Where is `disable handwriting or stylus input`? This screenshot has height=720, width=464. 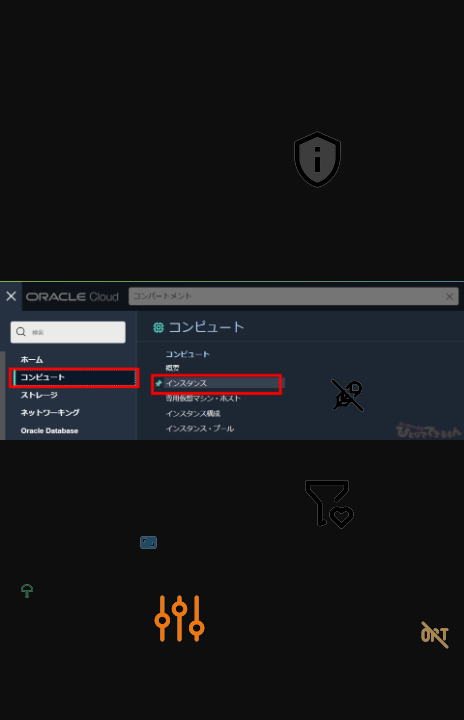
disable handwriting or stylus input is located at coordinates (347, 395).